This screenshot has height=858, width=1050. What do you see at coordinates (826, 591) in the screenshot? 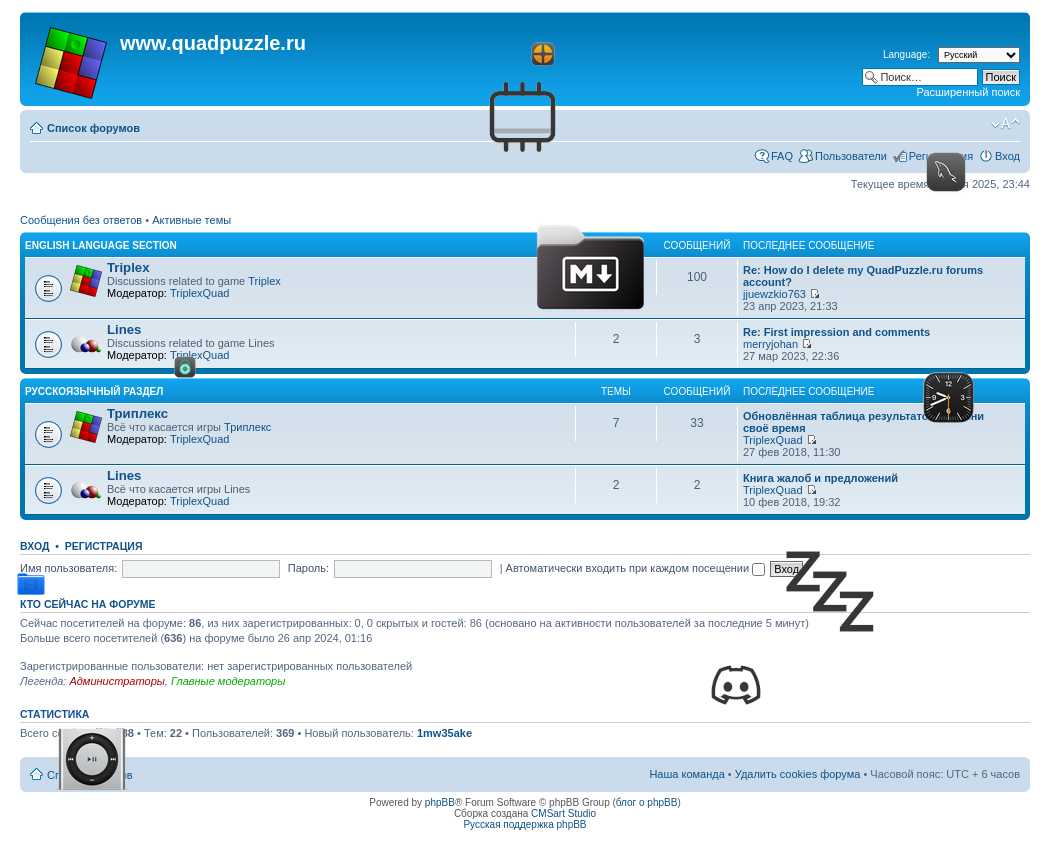
I see `indicates disk is in standby/sleep mode` at bounding box center [826, 591].